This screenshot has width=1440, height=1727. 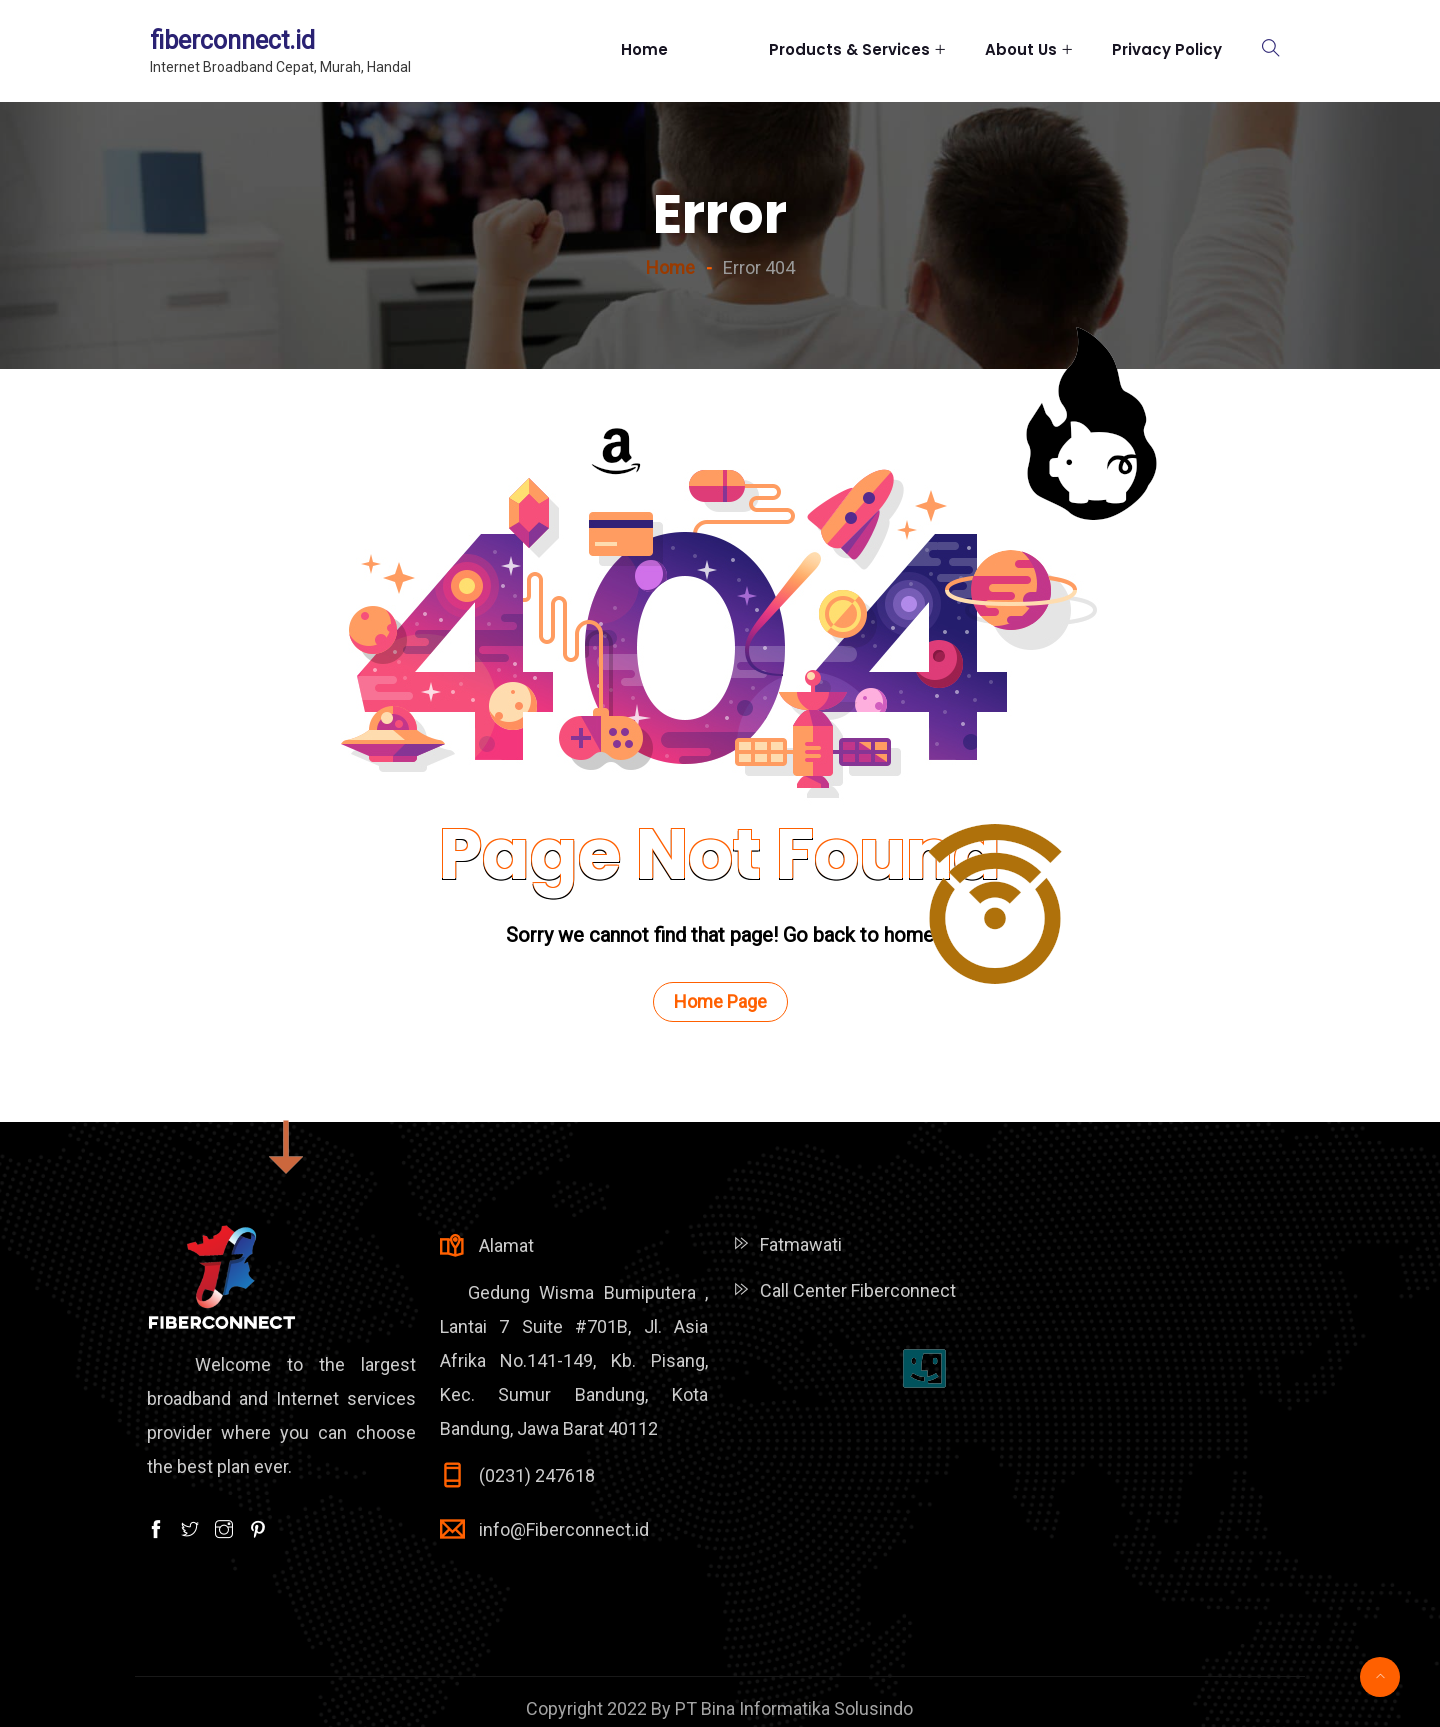 I want to click on OpenWrt router firmware logo, so click(x=995, y=904).